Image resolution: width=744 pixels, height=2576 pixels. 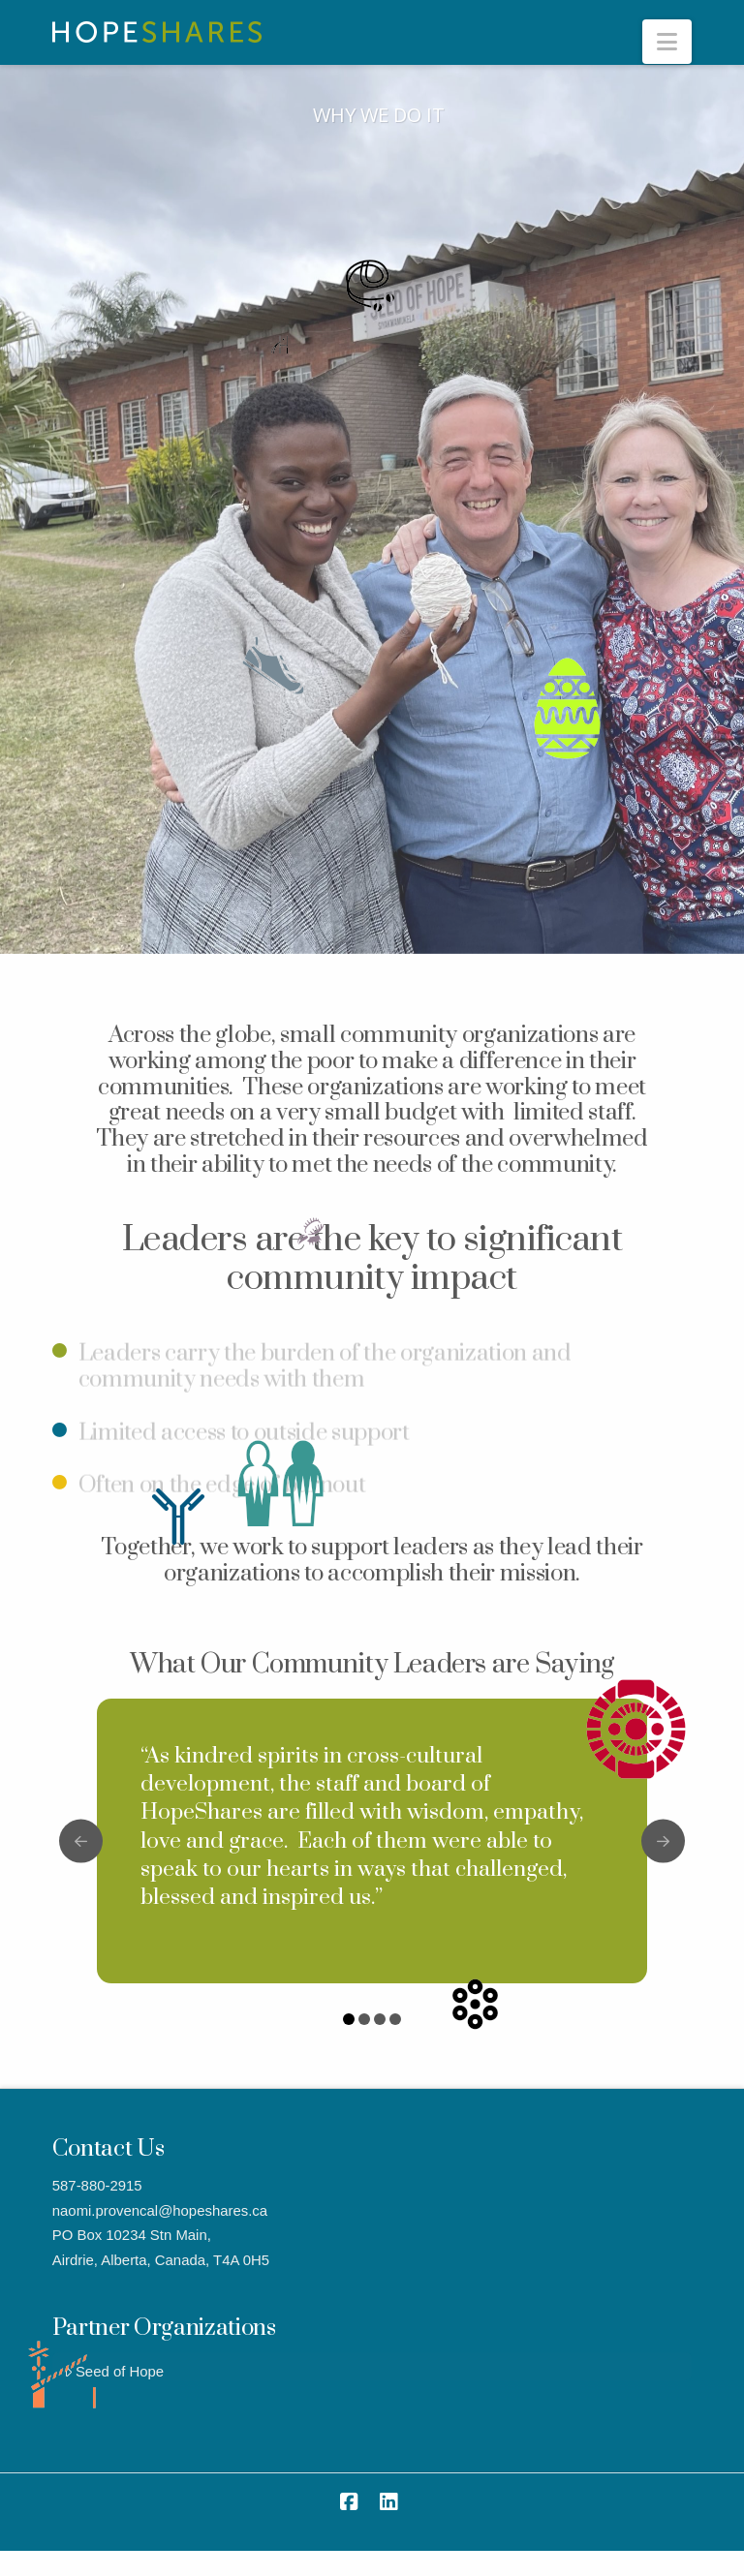 What do you see at coordinates (178, 1517) in the screenshot?
I see `view immune system or antibody information` at bounding box center [178, 1517].